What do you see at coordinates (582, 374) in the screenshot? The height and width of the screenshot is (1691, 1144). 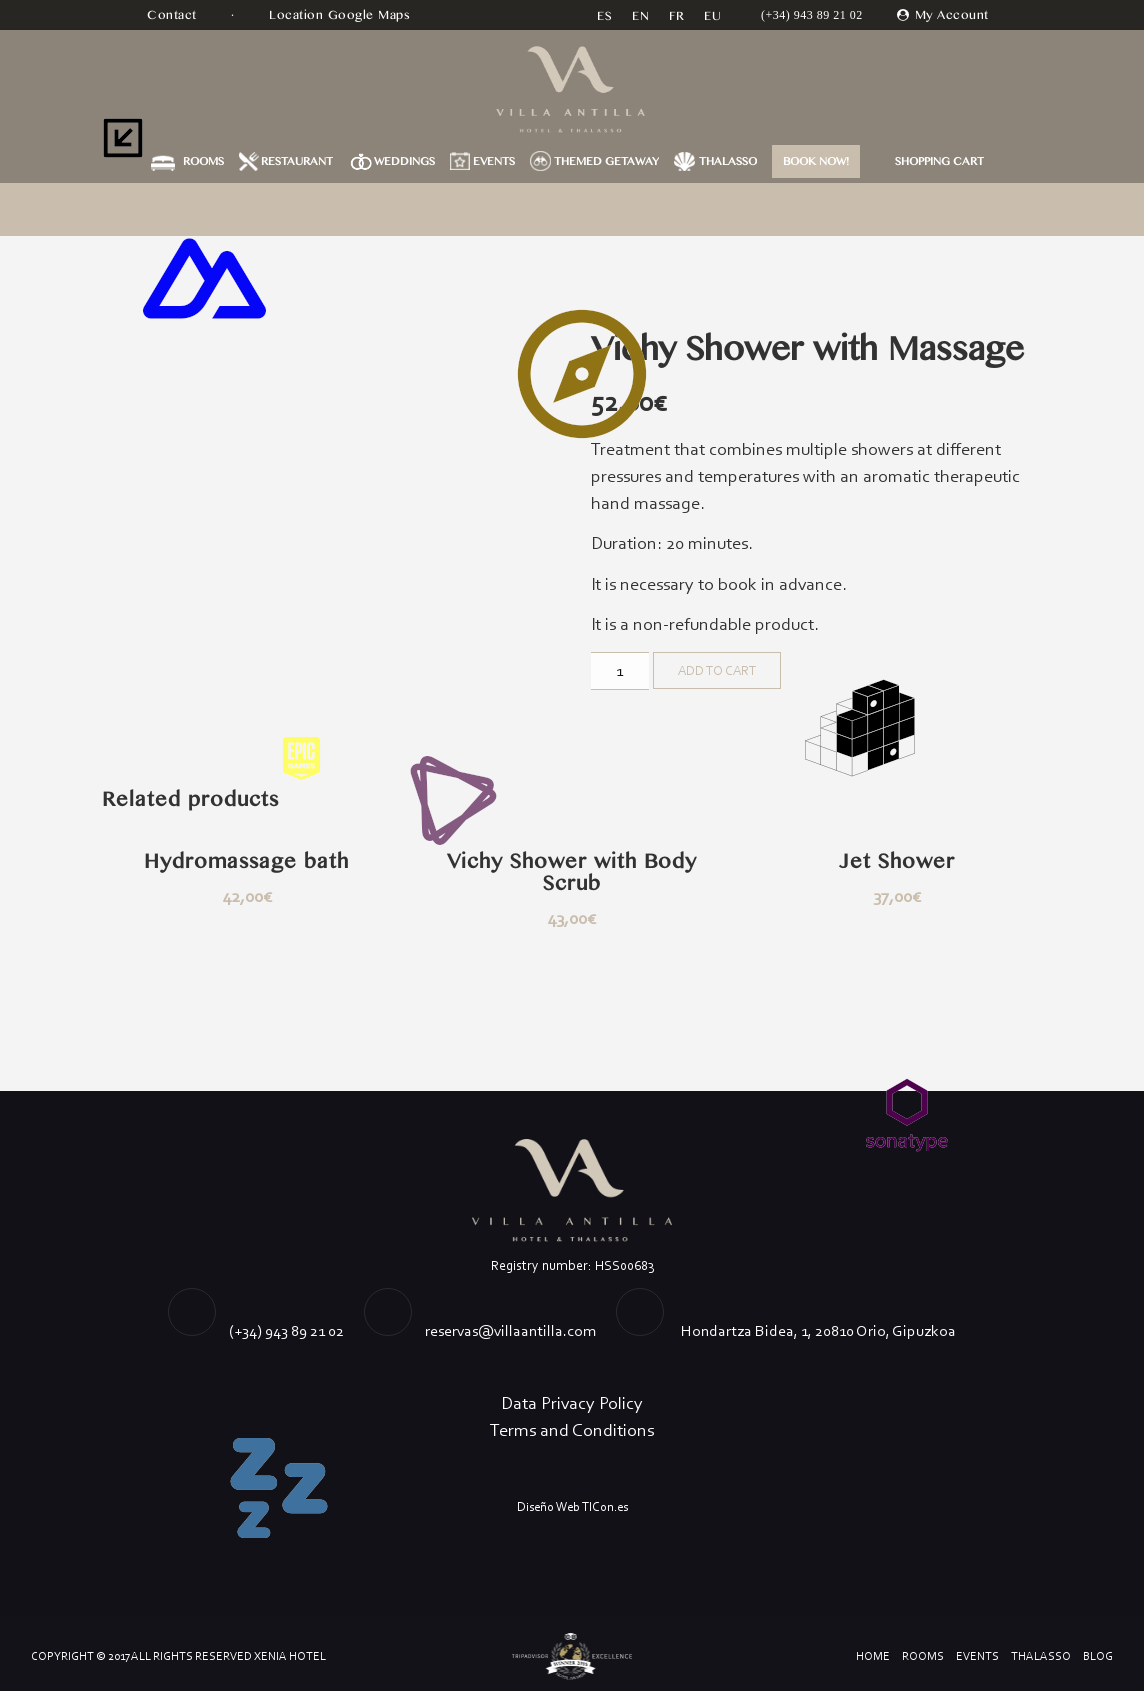 I see `open navigation or directions` at bounding box center [582, 374].